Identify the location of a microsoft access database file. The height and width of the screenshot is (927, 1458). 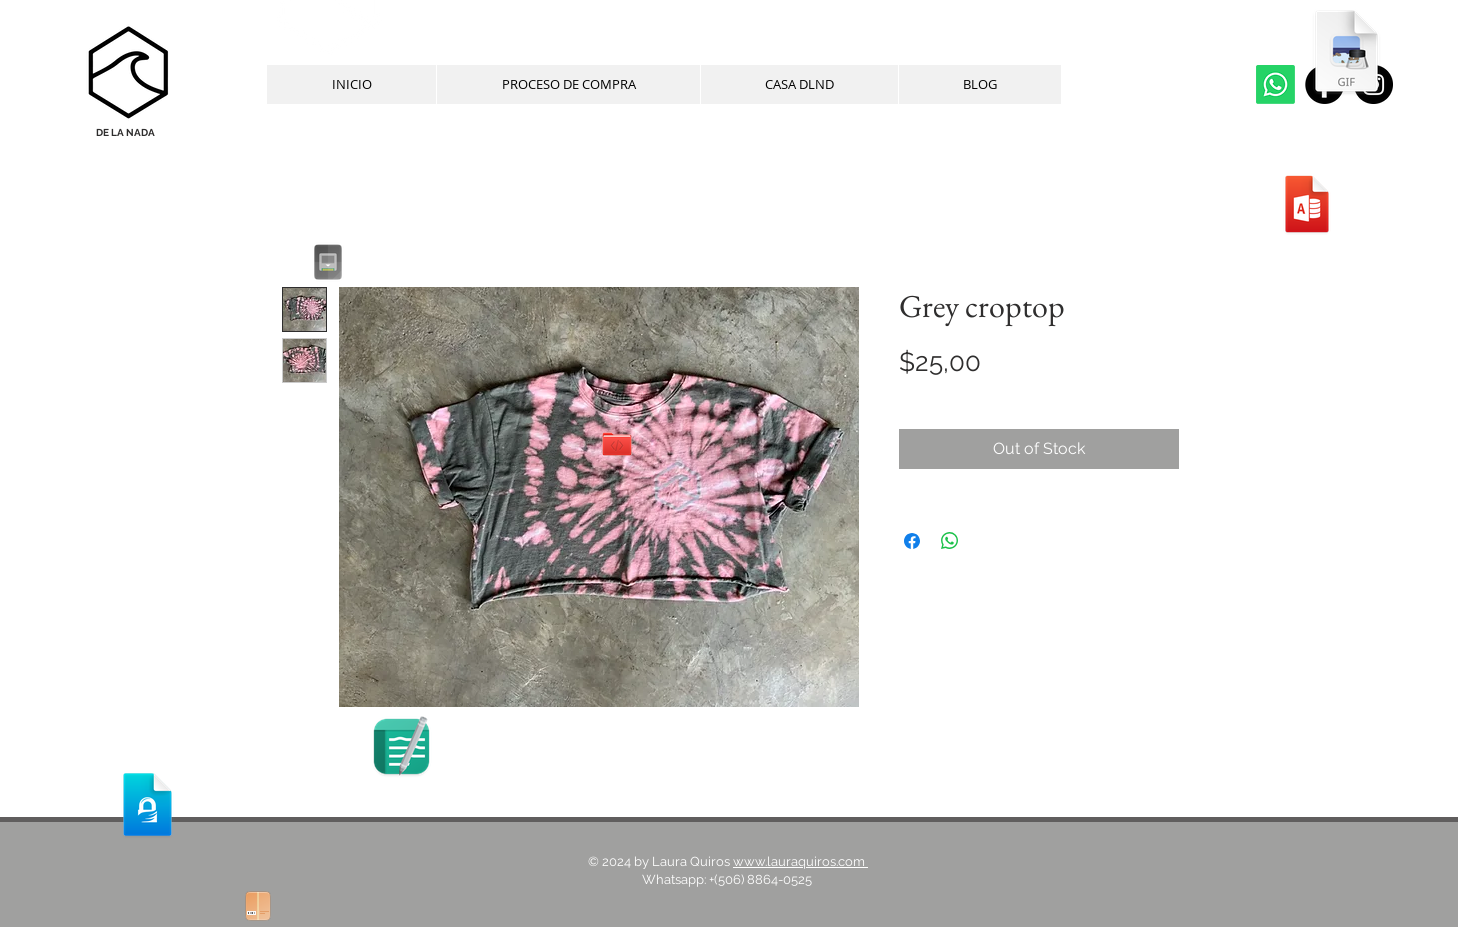
(1307, 204).